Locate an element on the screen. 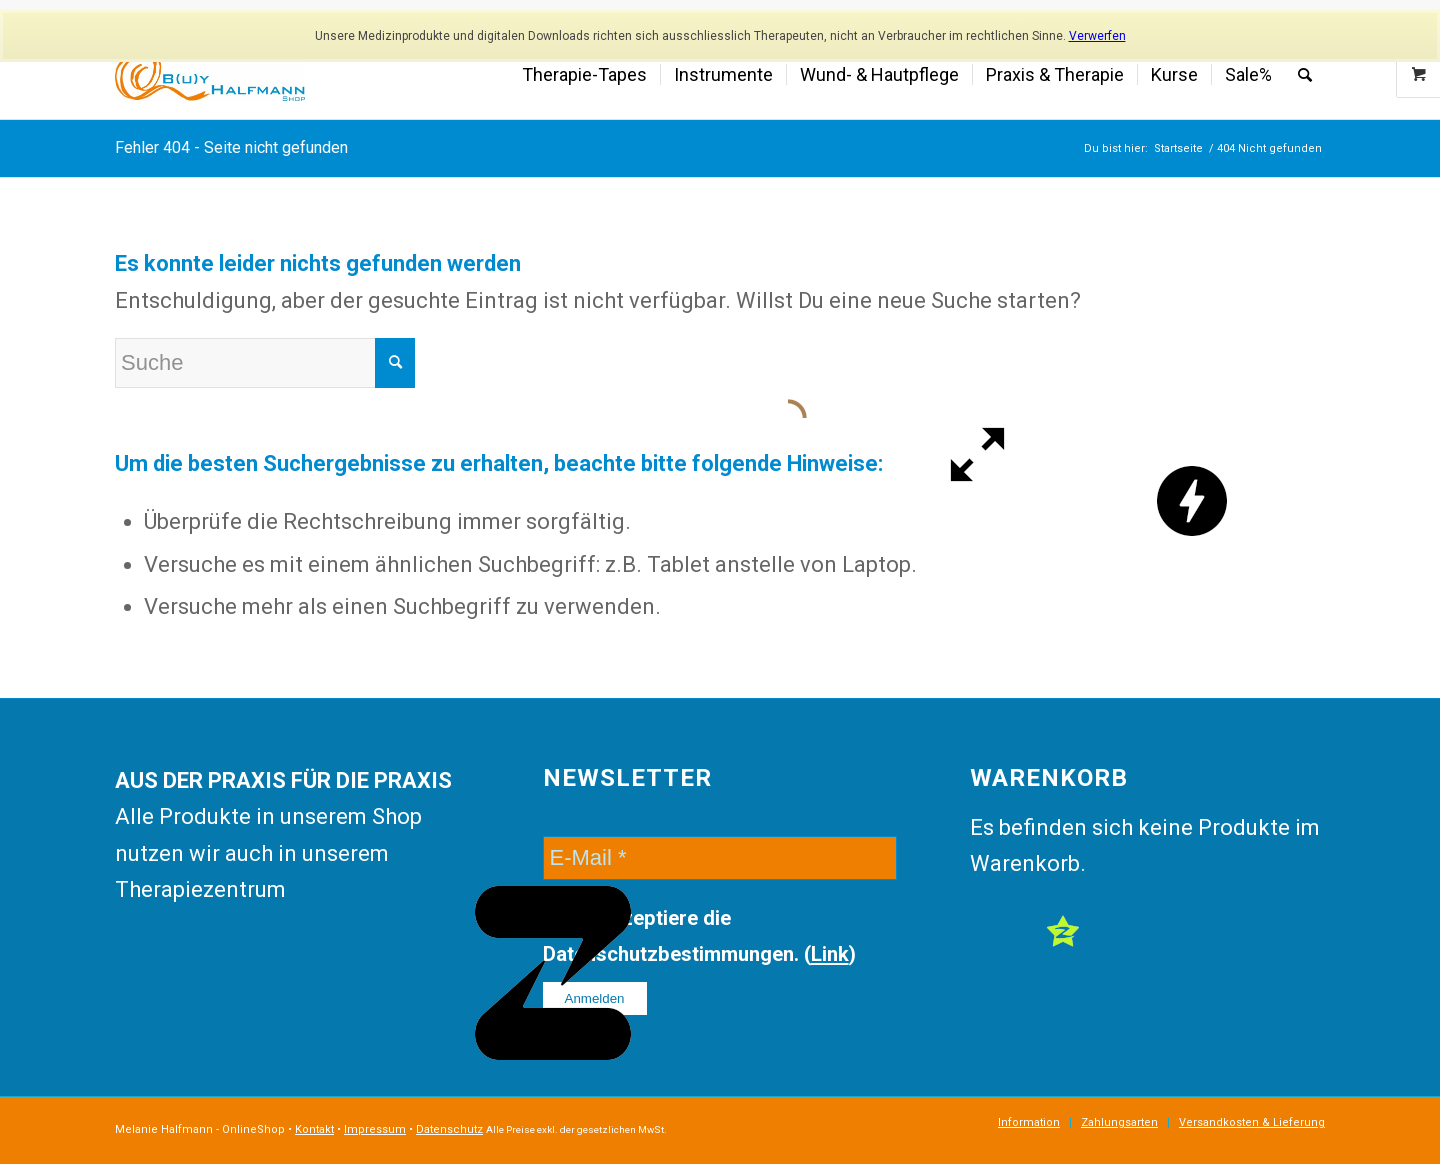 The height and width of the screenshot is (1164, 1440). indicates content is loading is located at coordinates (788, 418).